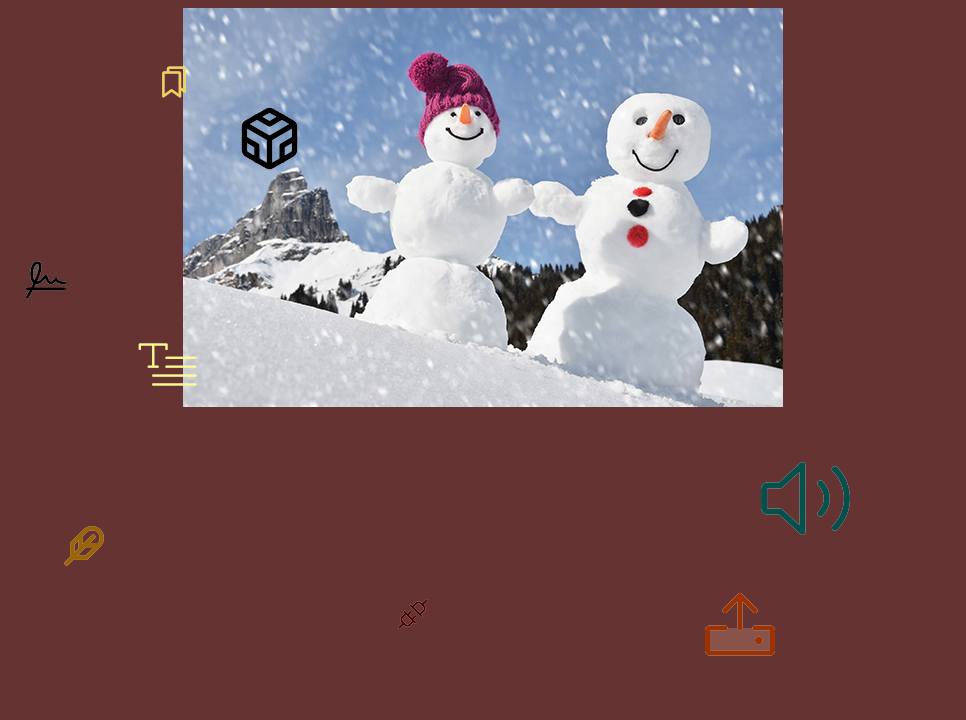 The width and height of the screenshot is (966, 720). I want to click on add your signature to a document, so click(46, 280).